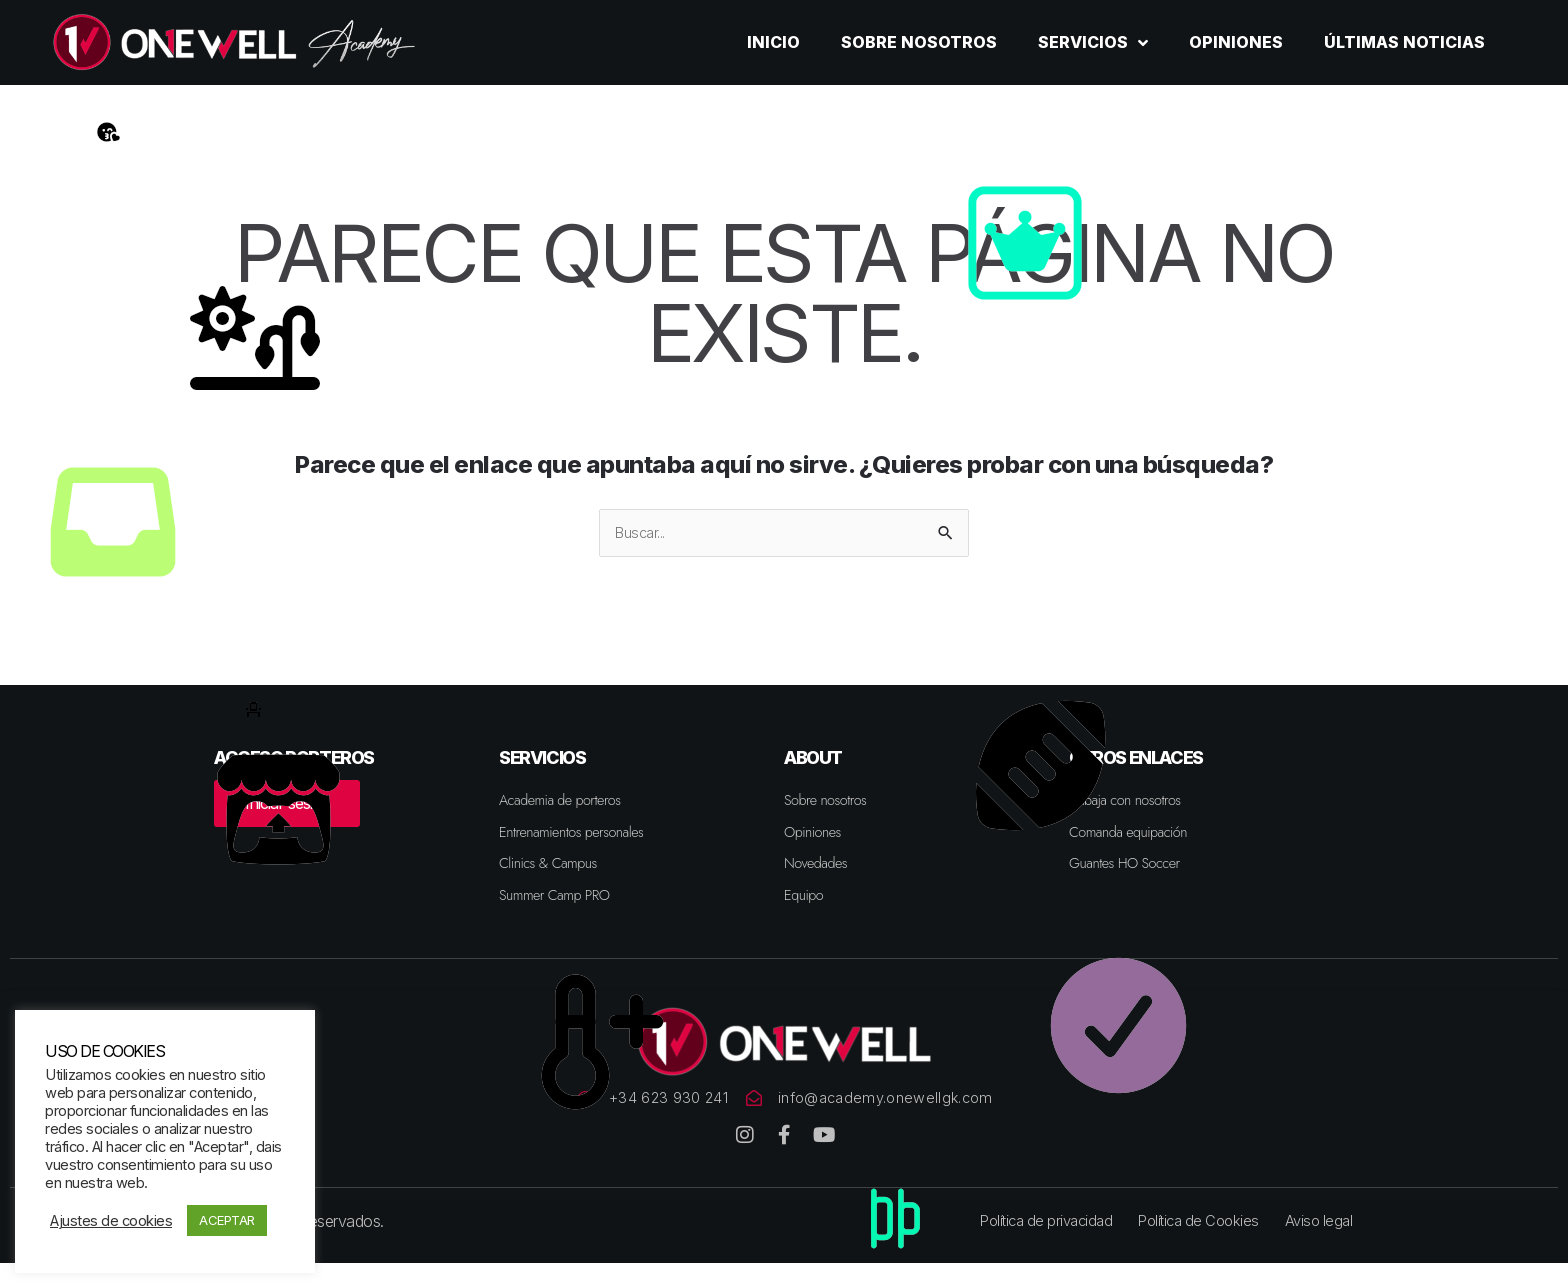 The height and width of the screenshot is (1288, 1568). I want to click on send a kiss or flirty reaction, so click(108, 132).